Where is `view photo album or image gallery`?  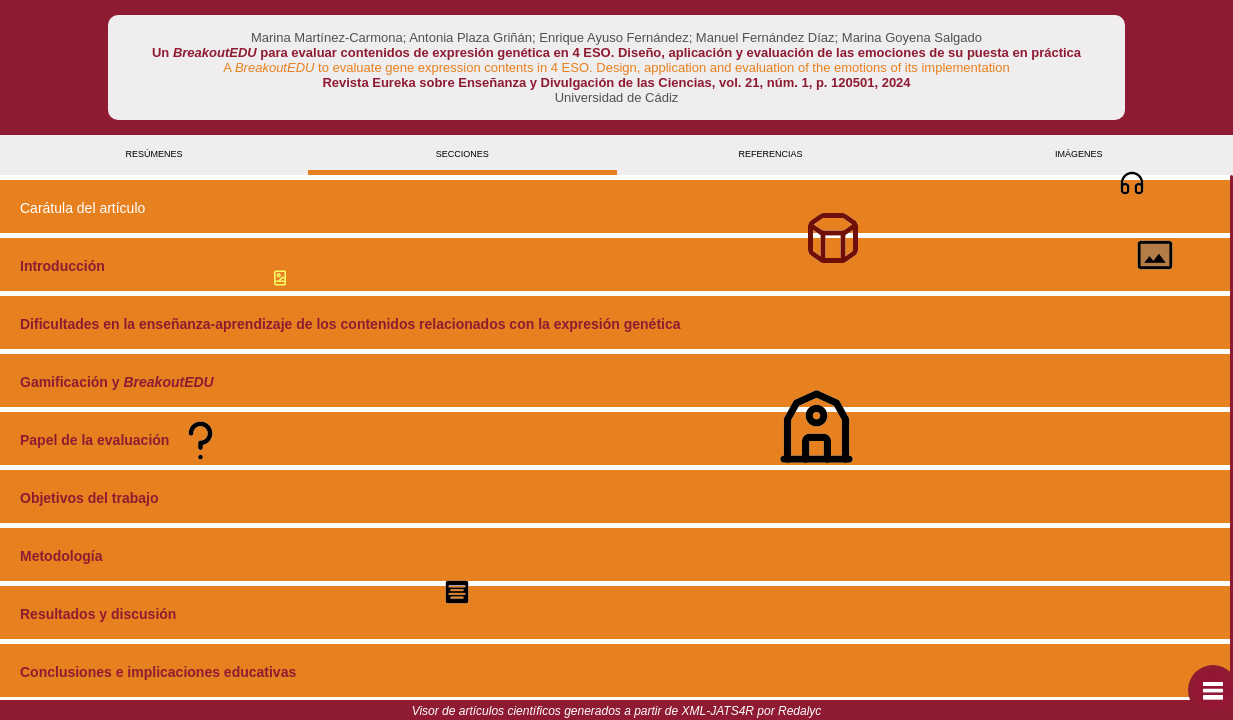 view photo album or image gallery is located at coordinates (280, 278).